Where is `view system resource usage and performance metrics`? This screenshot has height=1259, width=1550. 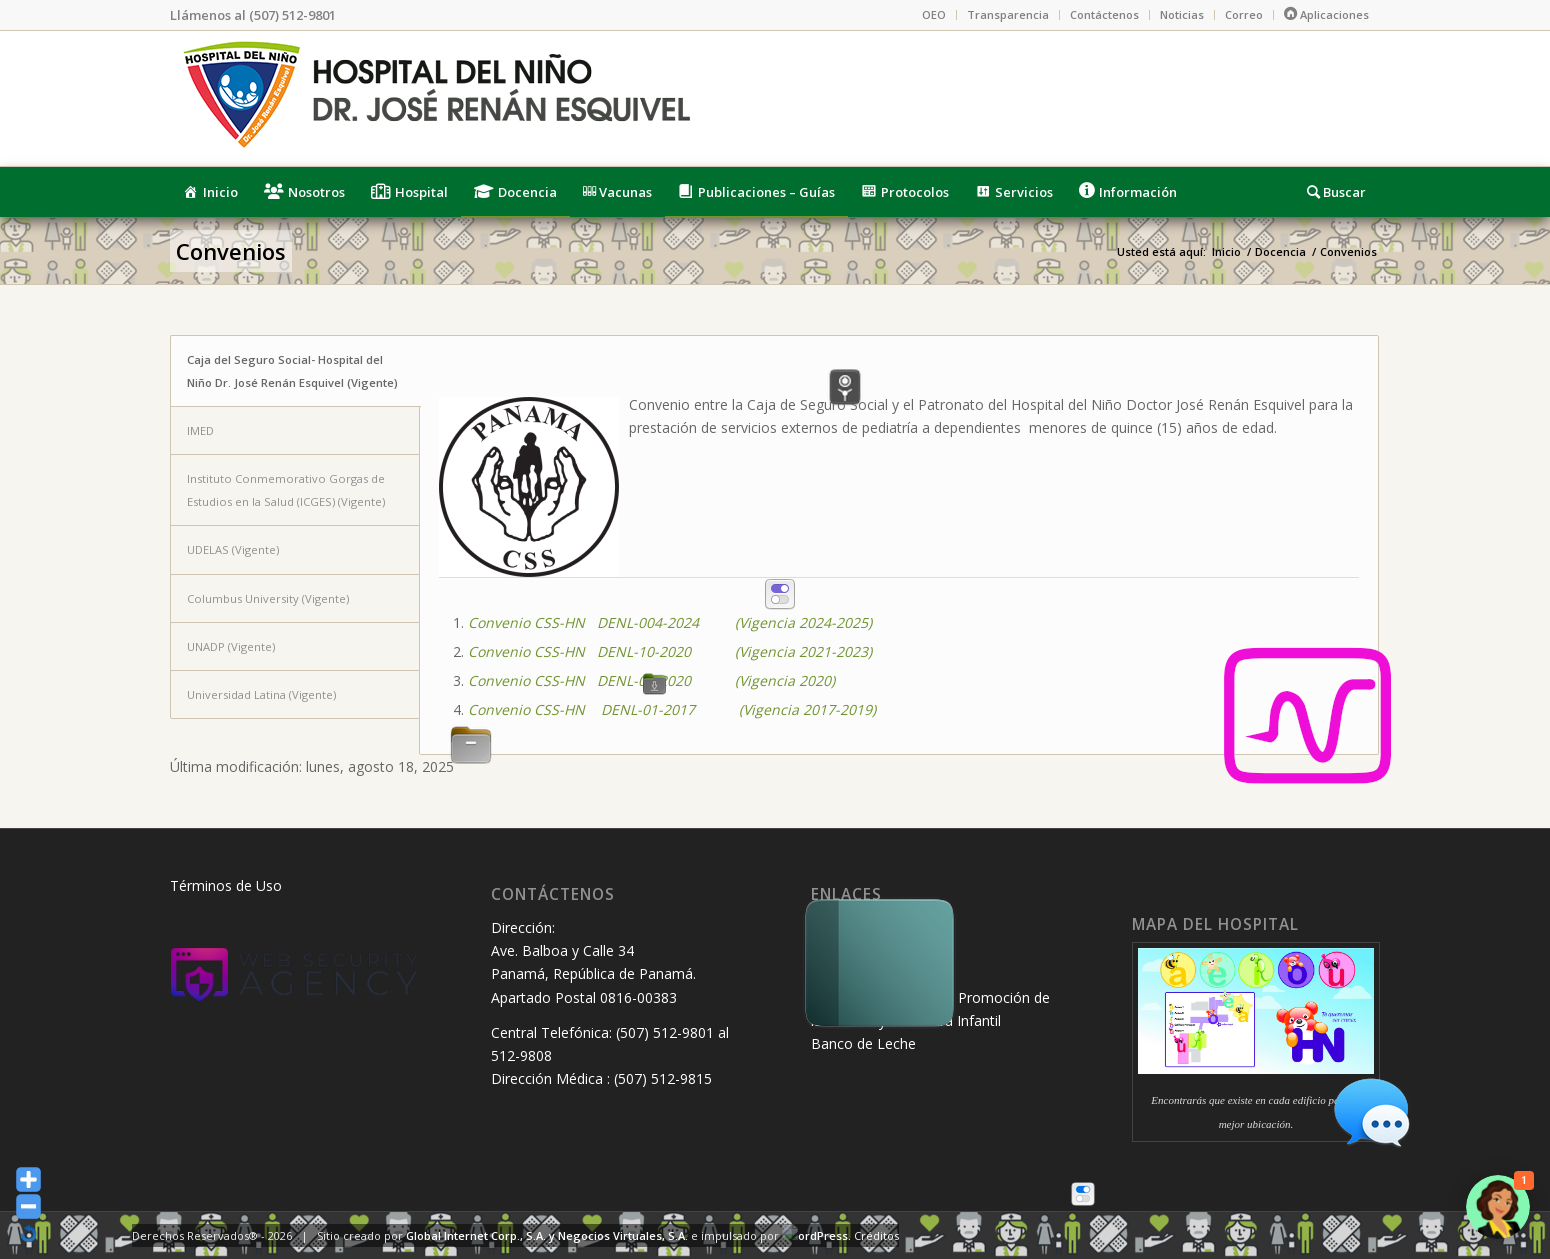 view system resource usage and performance metrics is located at coordinates (1307, 710).